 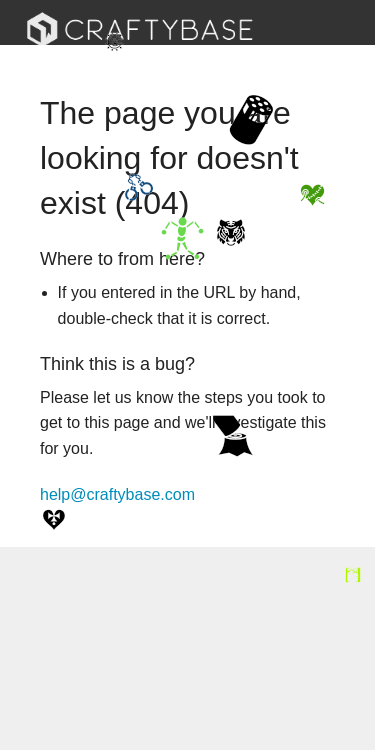 I want to click on select tiger character or avatar, so click(x=231, y=233).